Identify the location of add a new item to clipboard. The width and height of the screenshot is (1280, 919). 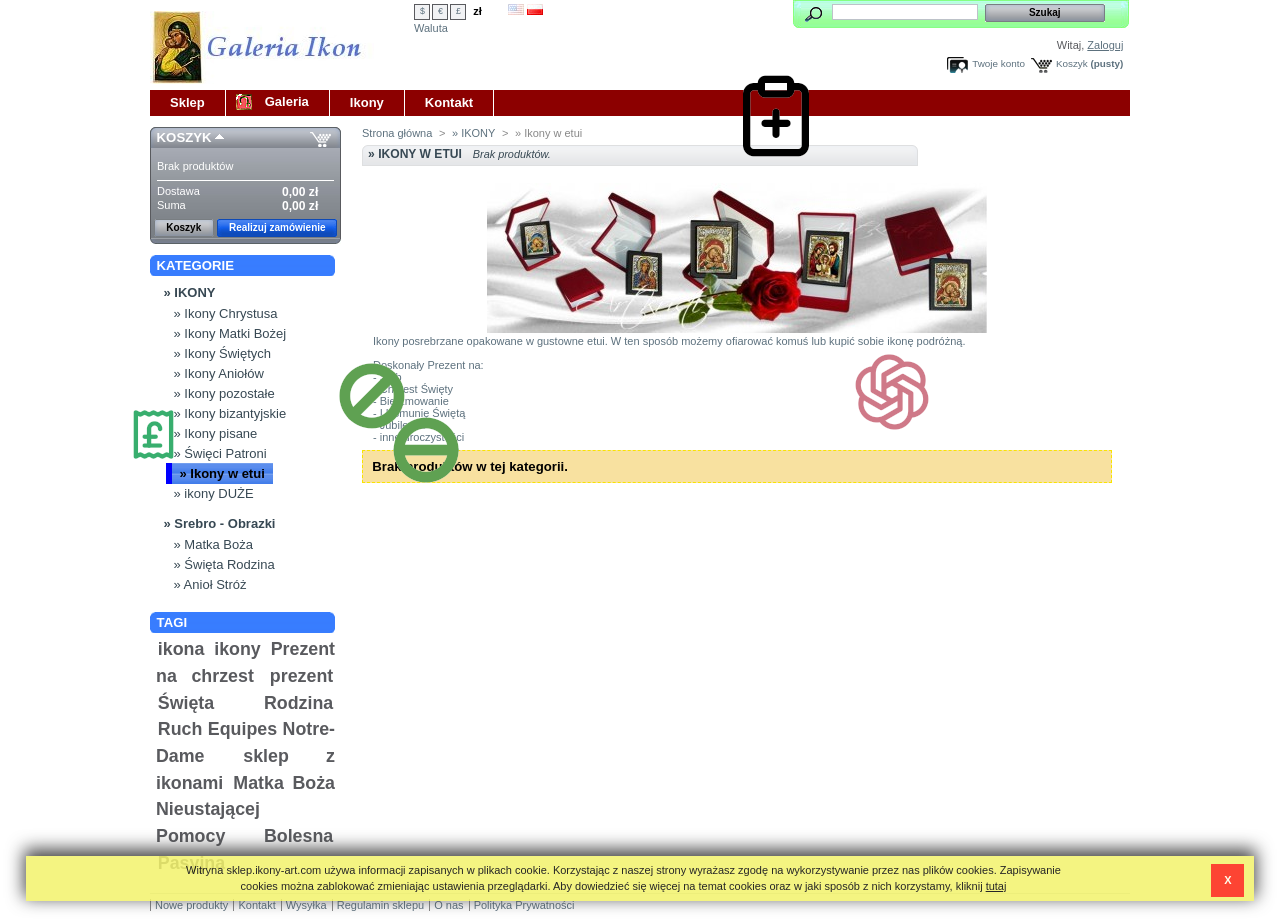
(776, 116).